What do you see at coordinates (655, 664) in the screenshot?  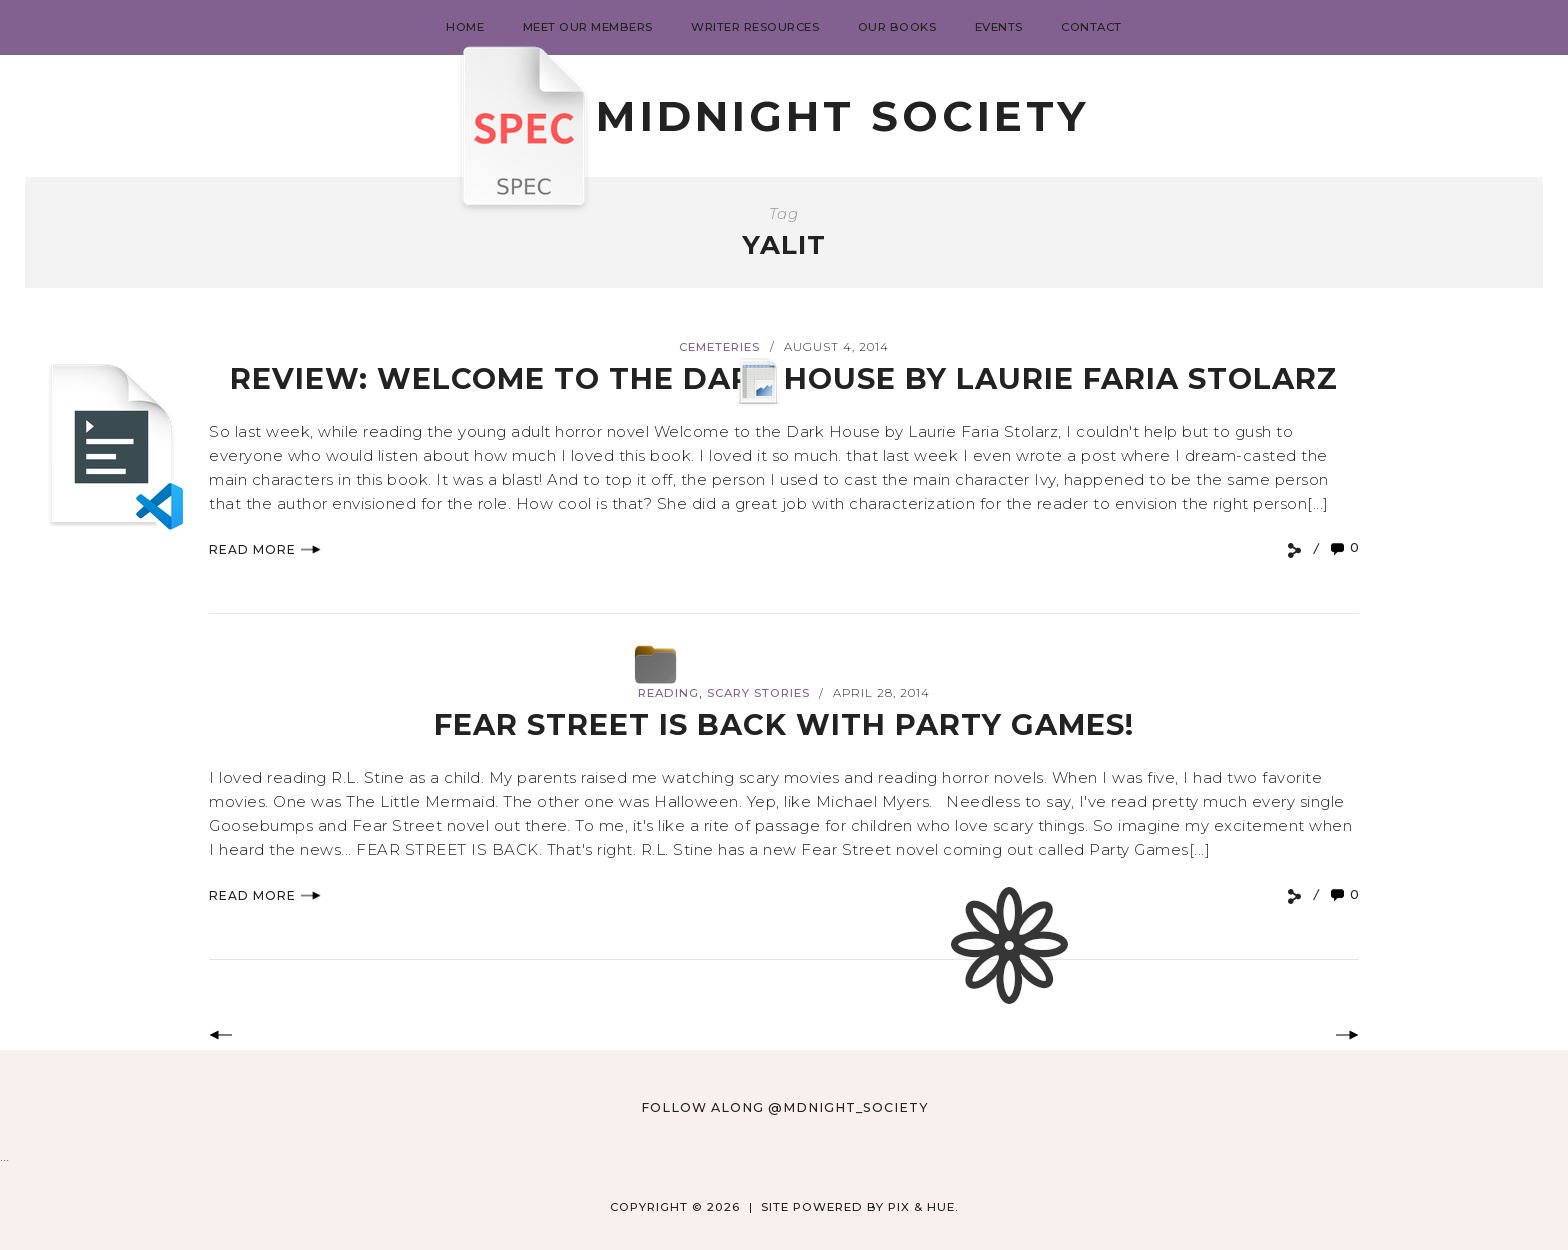 I see `open a folder to view its contents` at bounding box center [655, 664].